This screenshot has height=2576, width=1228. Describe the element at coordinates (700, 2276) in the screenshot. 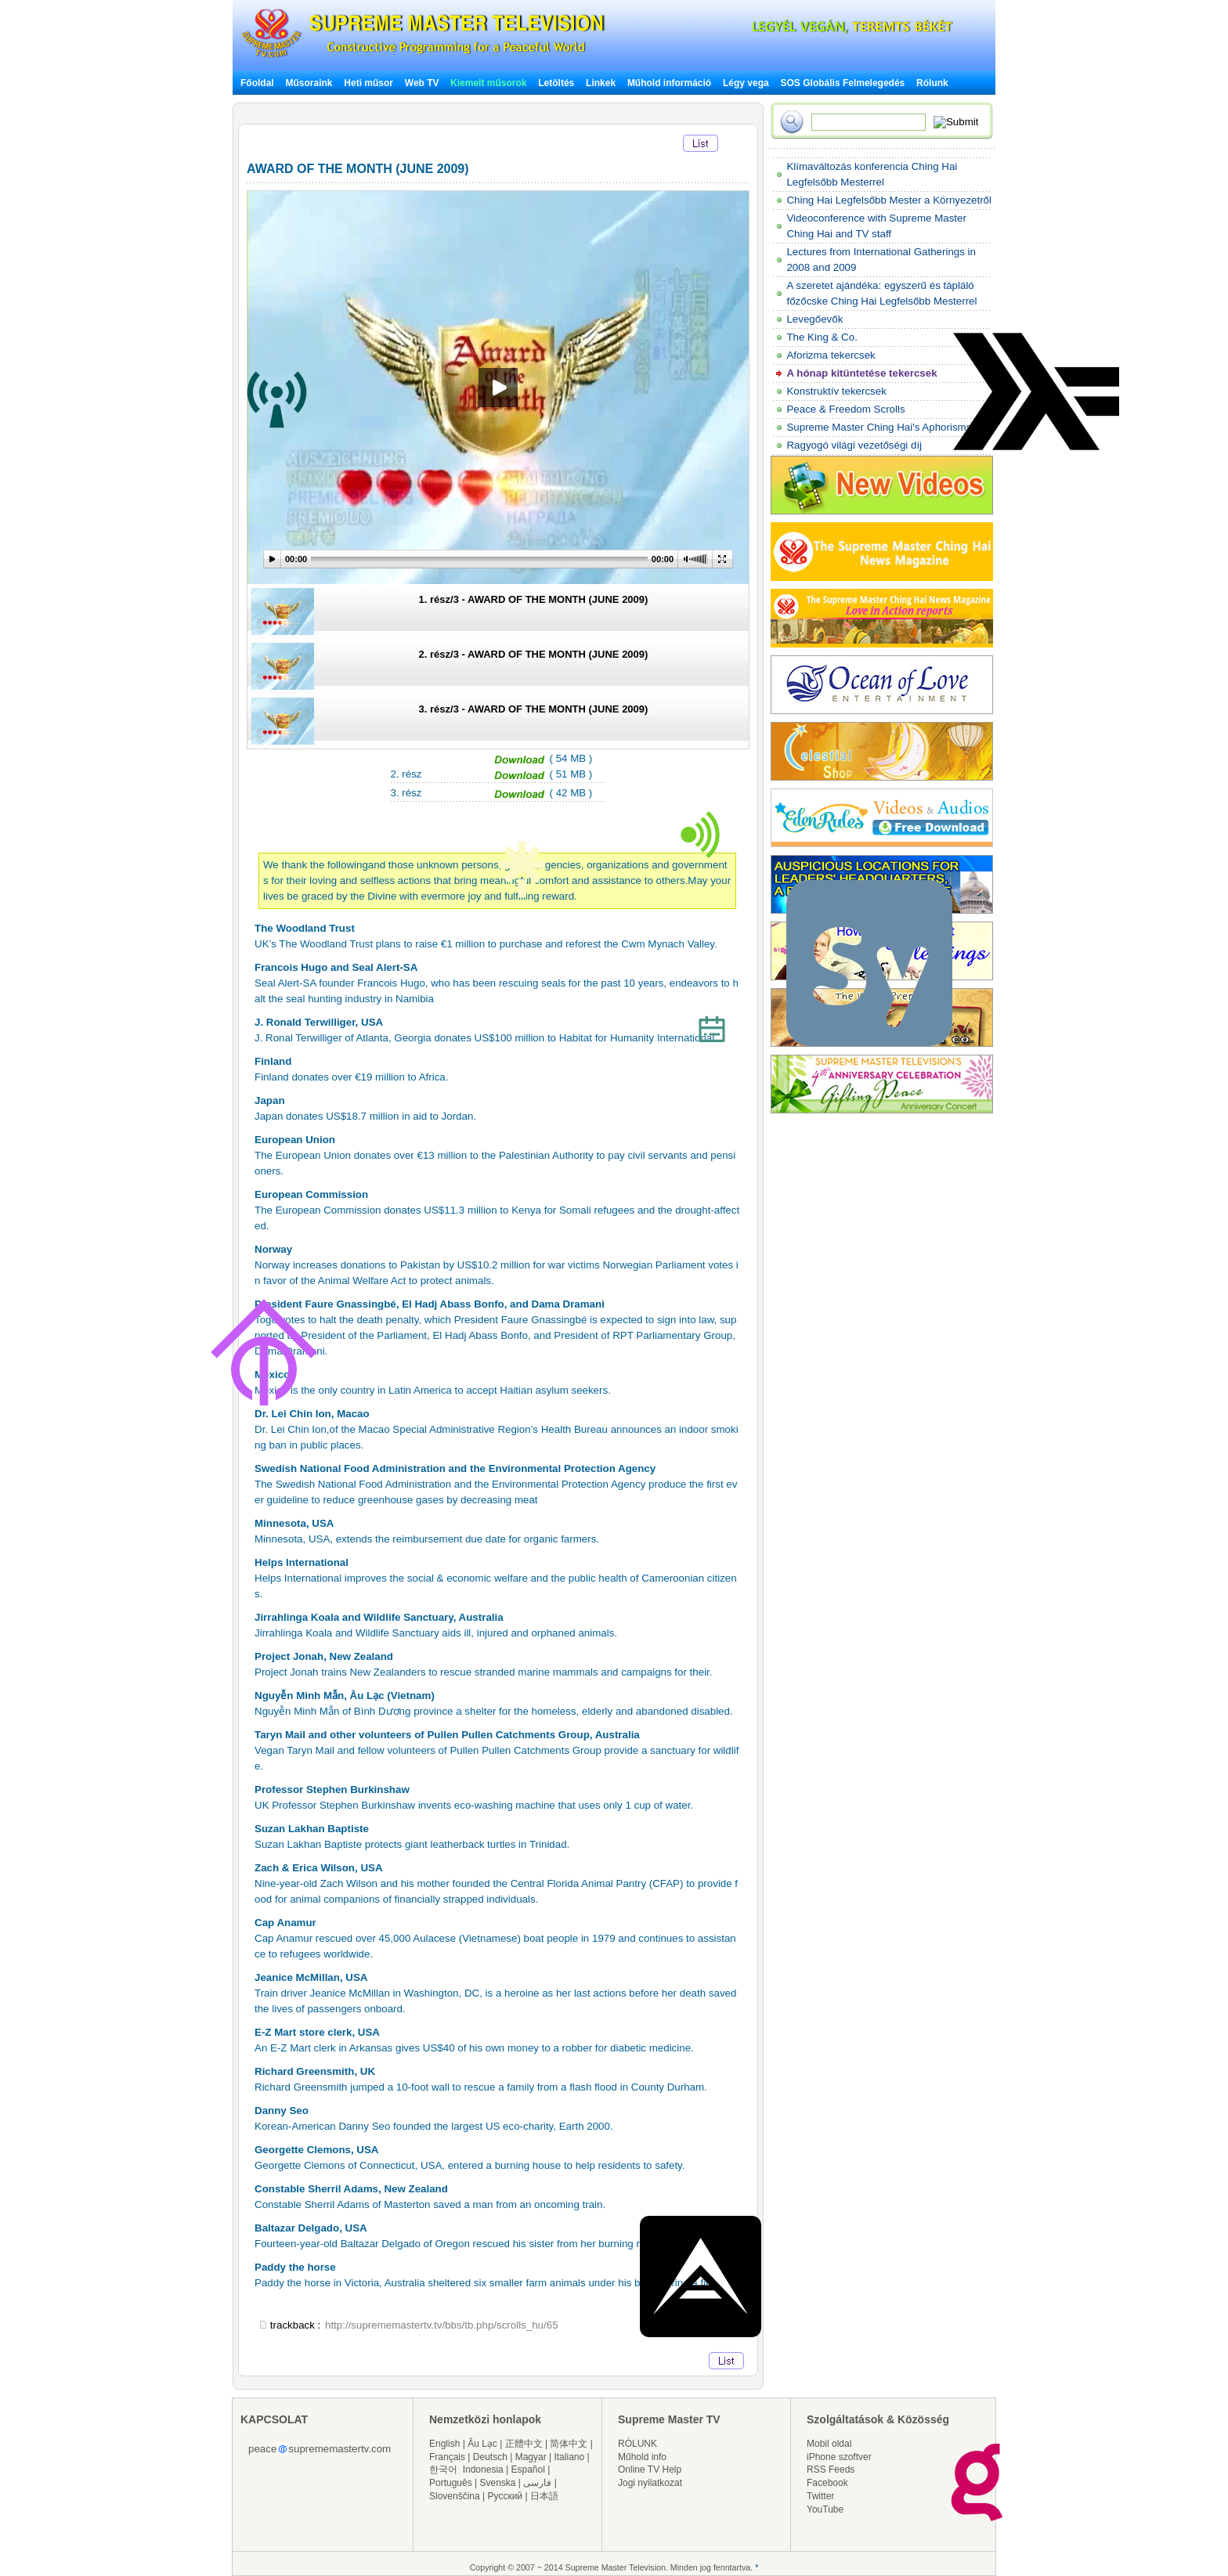

I see `ark ecosystem logo` at that location.